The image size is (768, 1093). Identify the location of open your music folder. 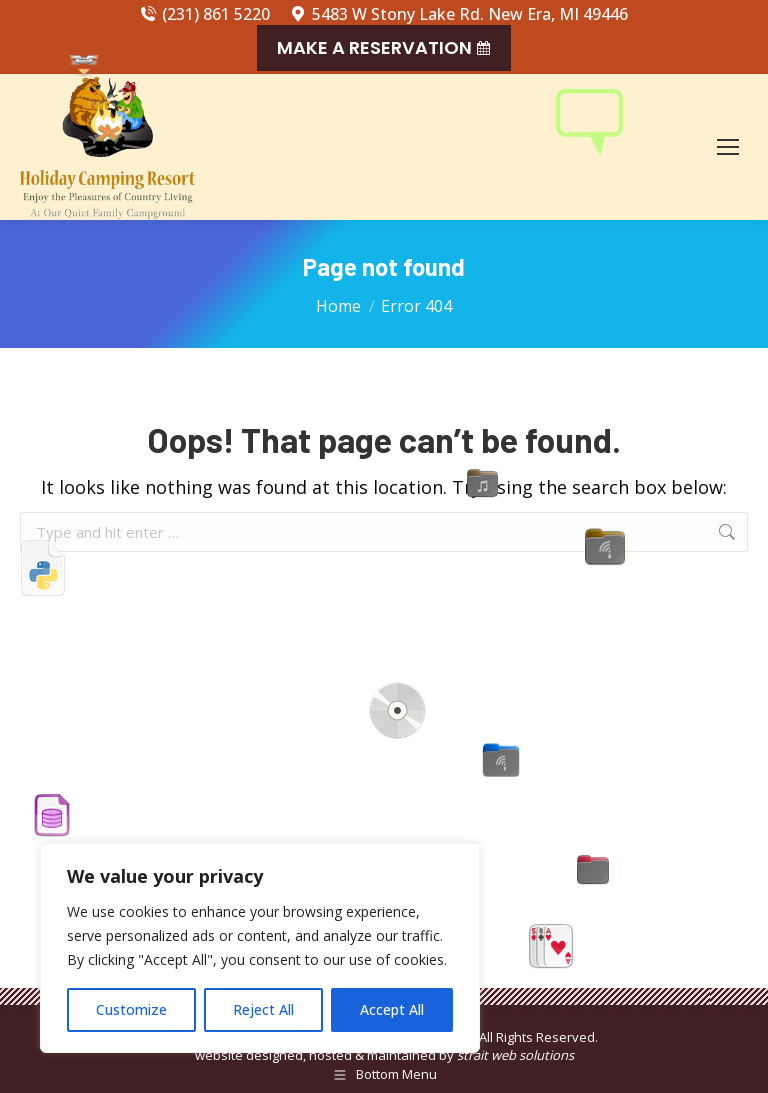
(482, 482).